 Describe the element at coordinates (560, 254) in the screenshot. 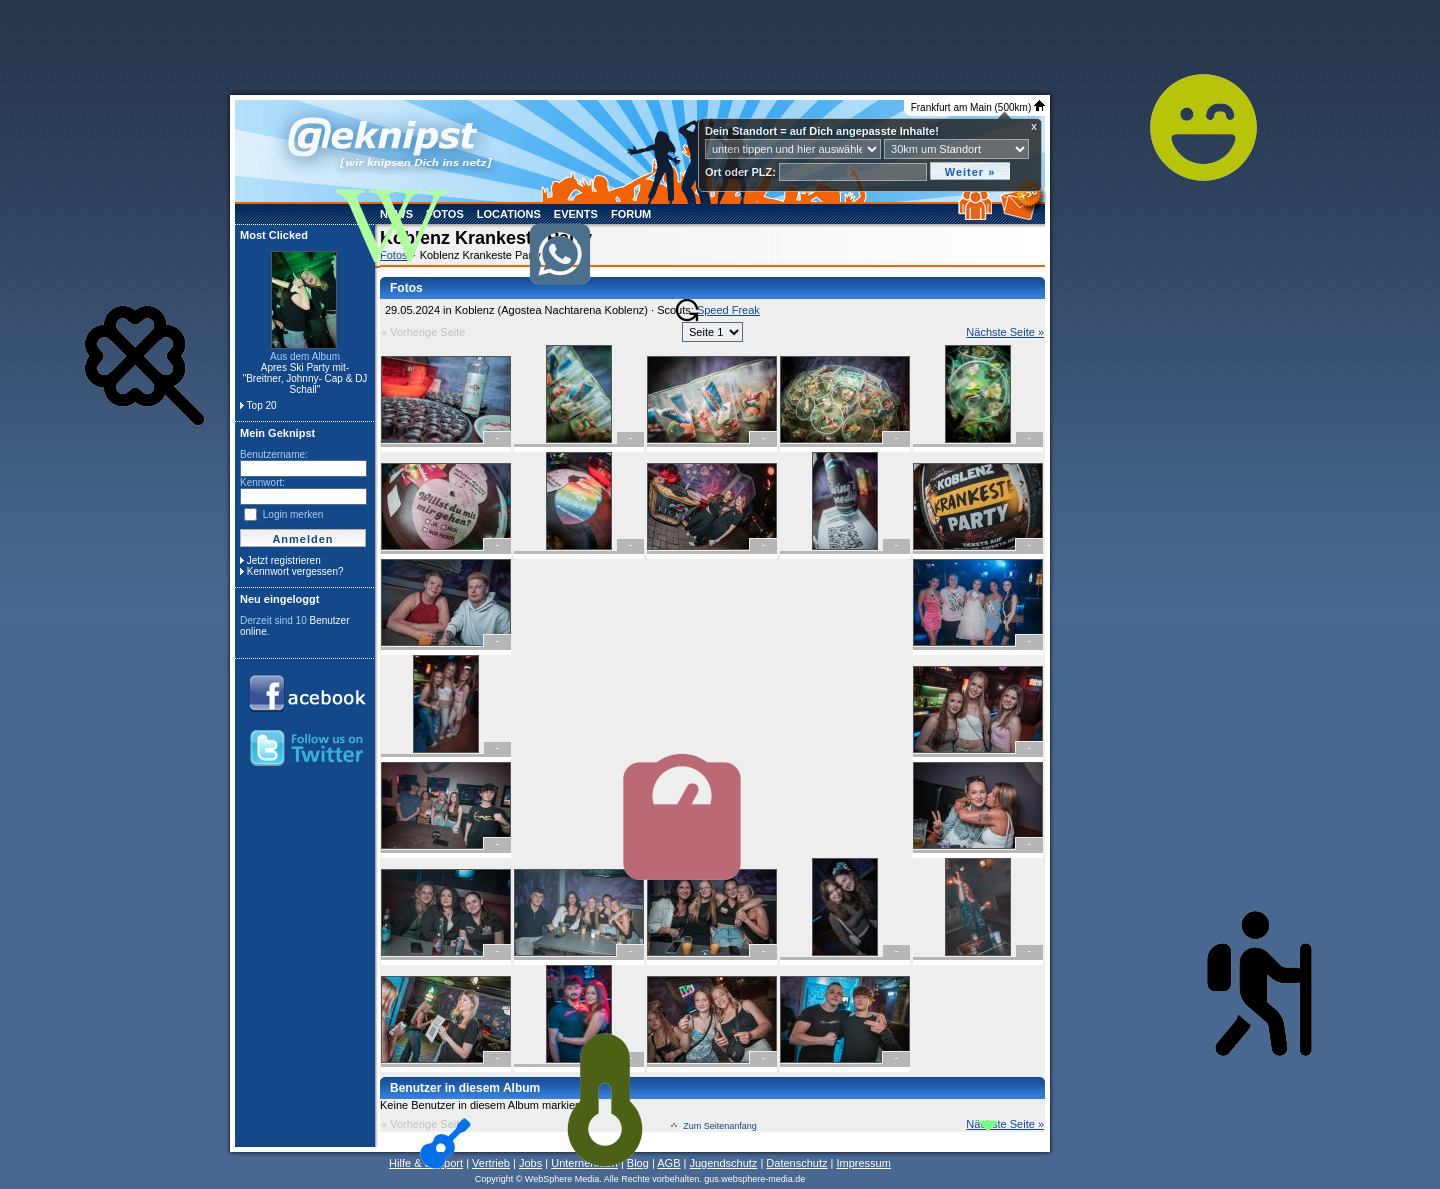

I see `open WhatsApp messaging app` at that location.